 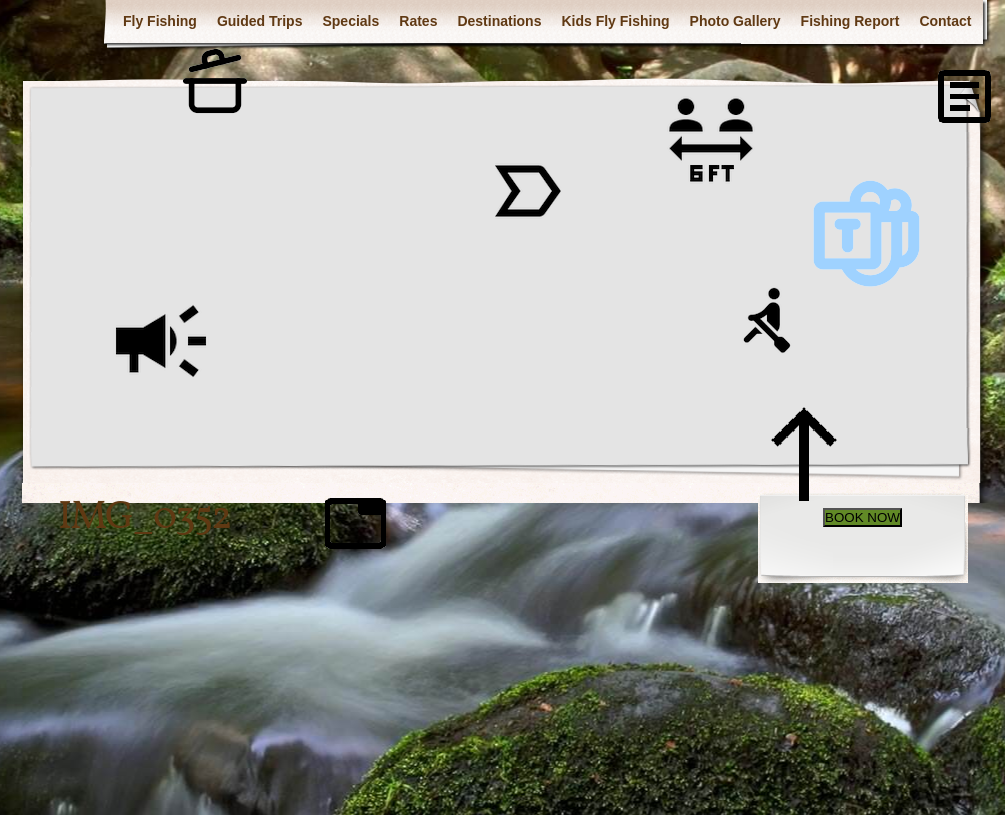 What do you see at coordinates (355, 523) in the screenshot?
I see `open a new browser tab` at bounding box center [355, 523].